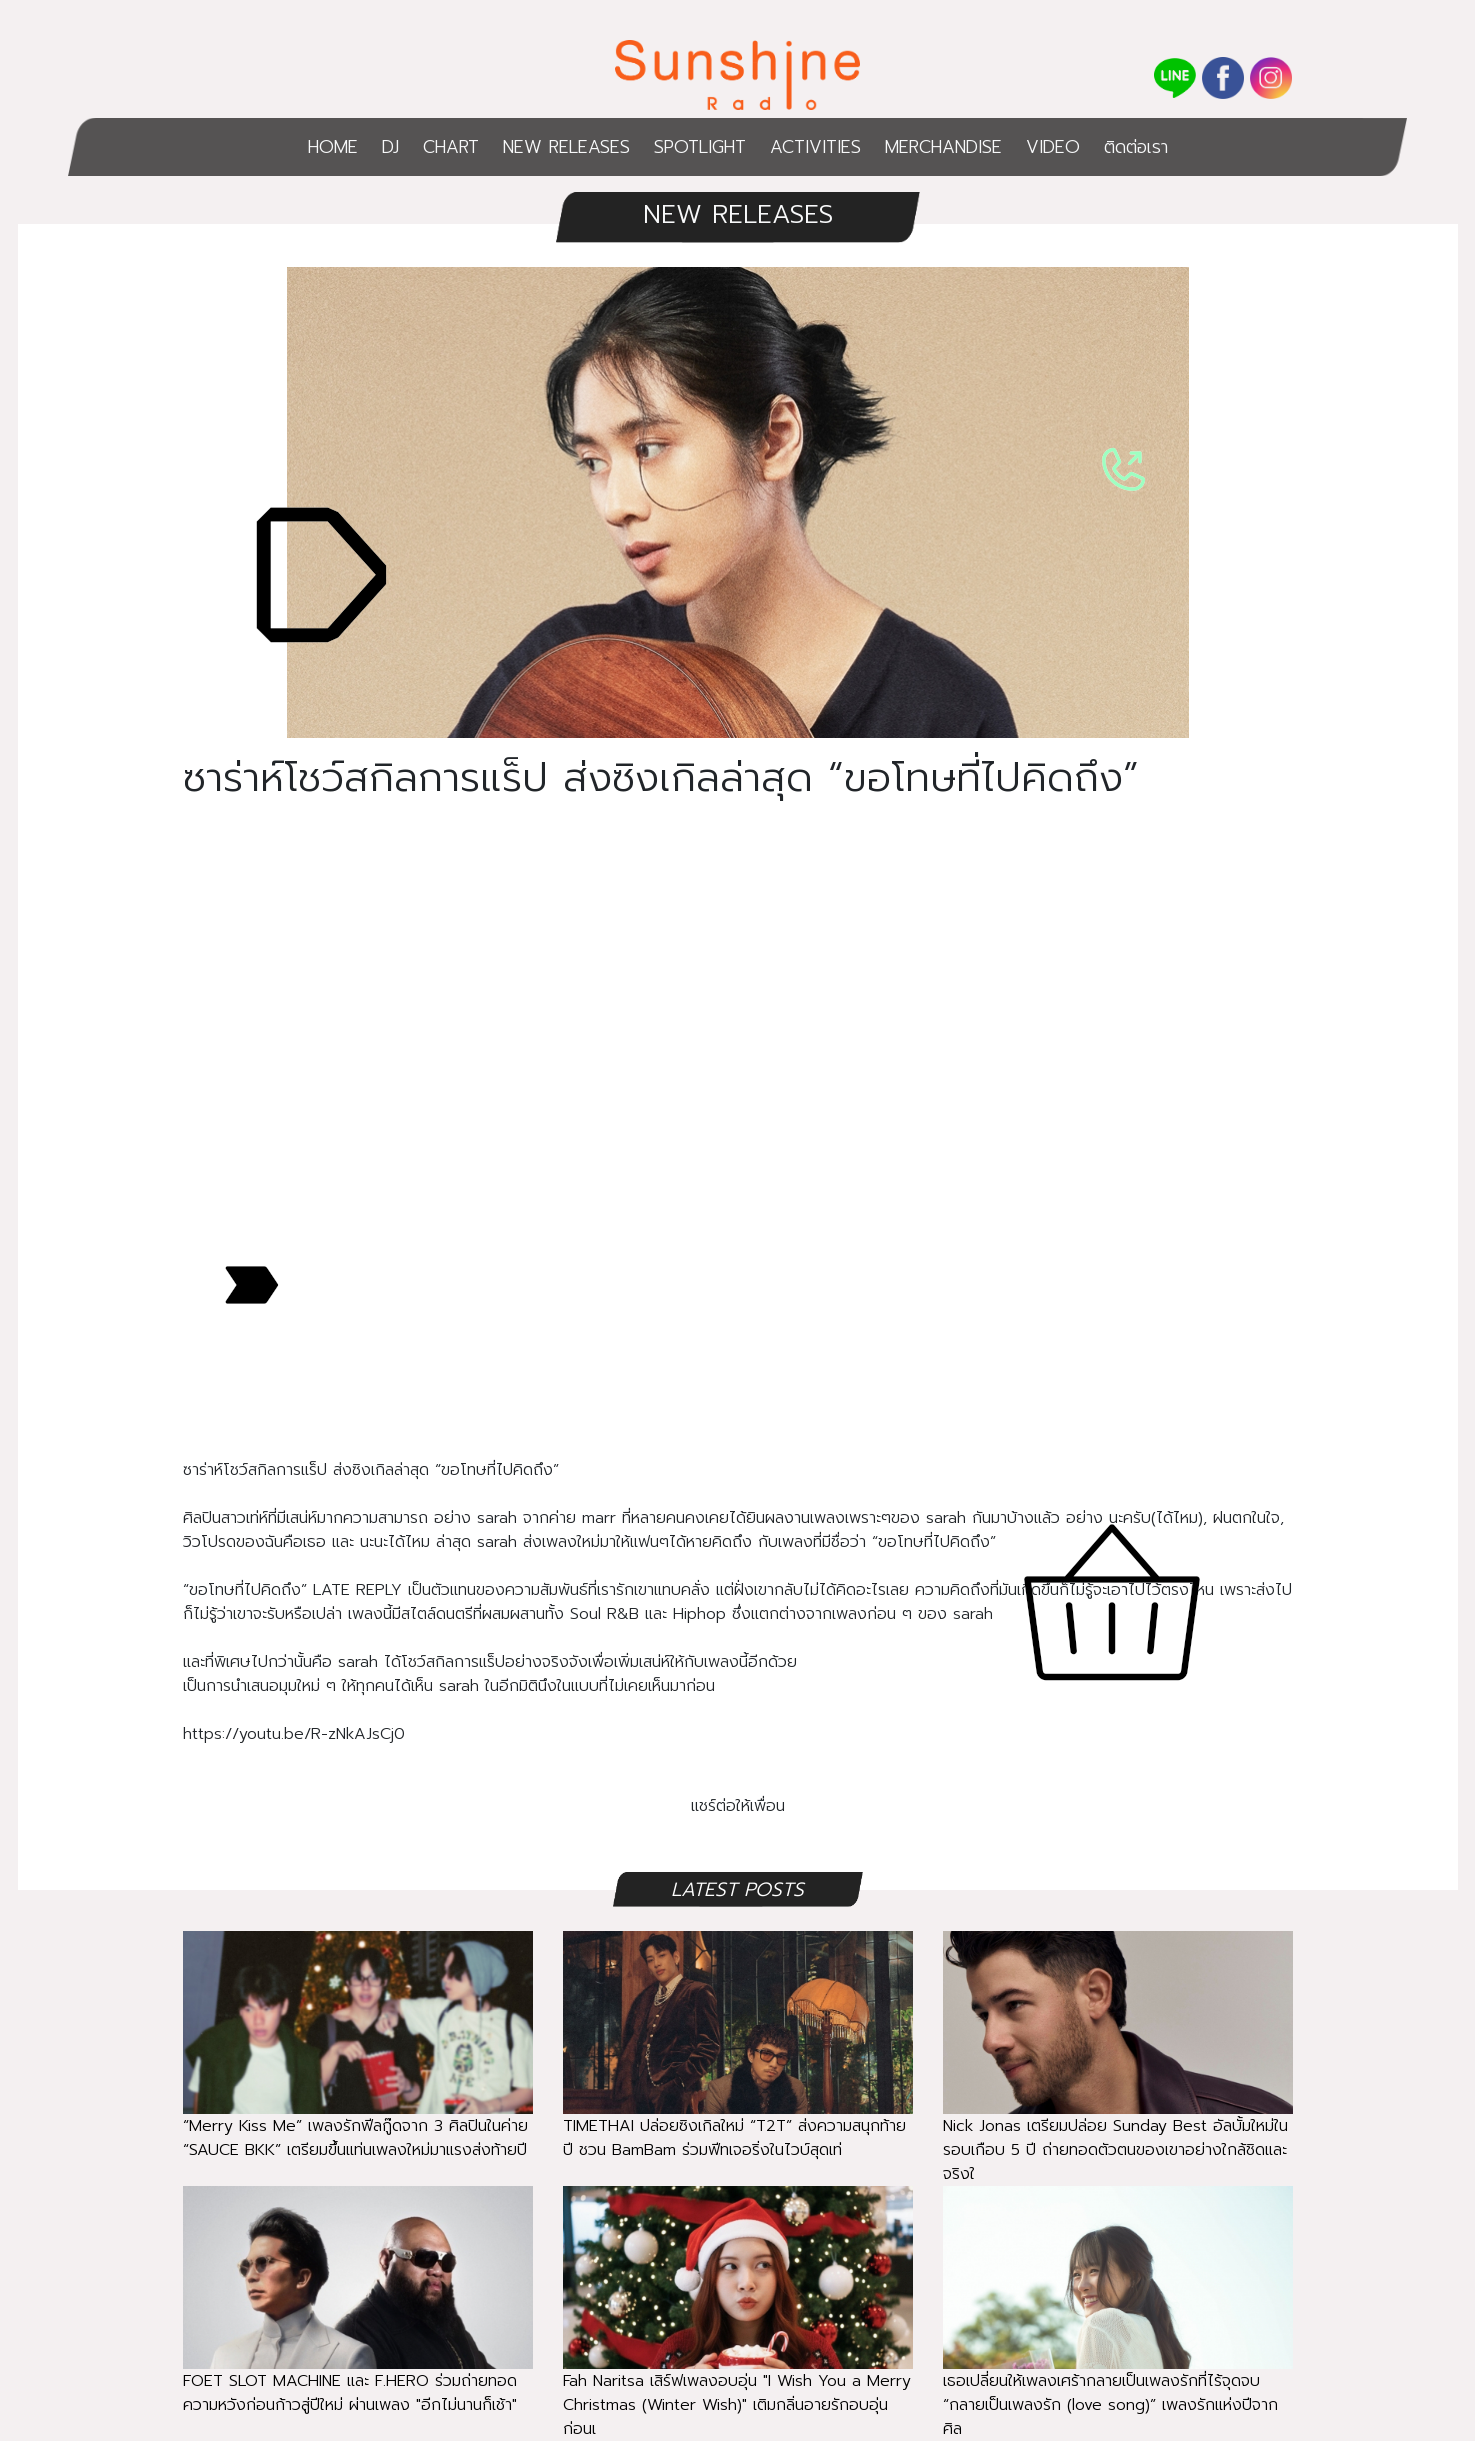 The width and height of the screenshot is (1475, 2441). Describe the element at coordinates (1124, 468) in the screenshot. I see `indicates an outgoing call` at that location.